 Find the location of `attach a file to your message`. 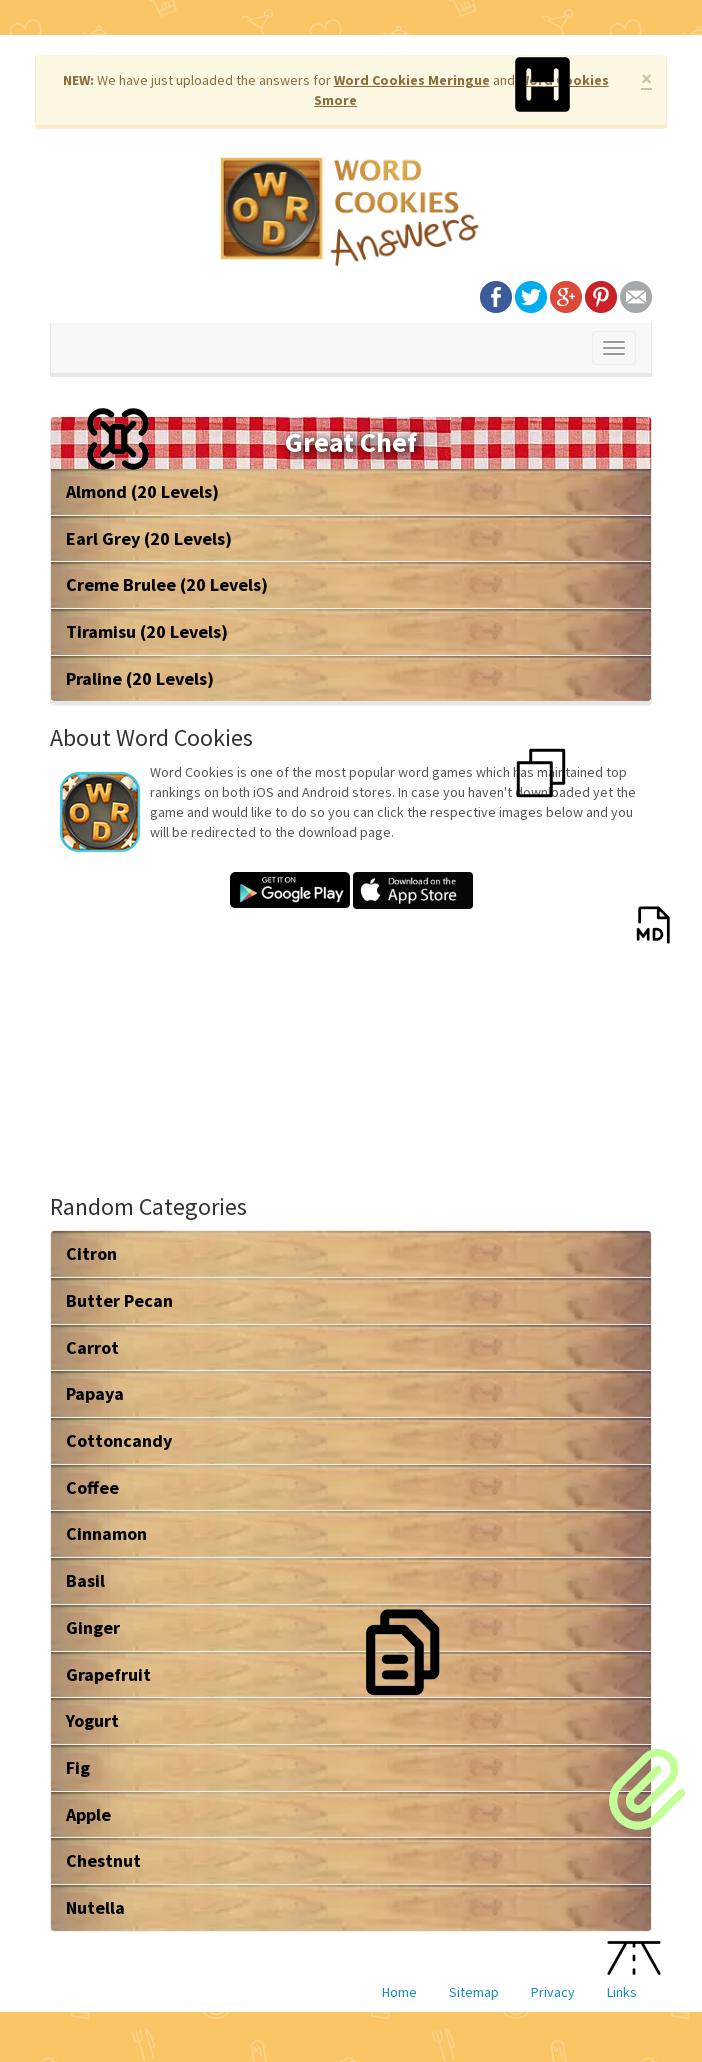

attach a file to your message is located at coordinates (646, 1789).